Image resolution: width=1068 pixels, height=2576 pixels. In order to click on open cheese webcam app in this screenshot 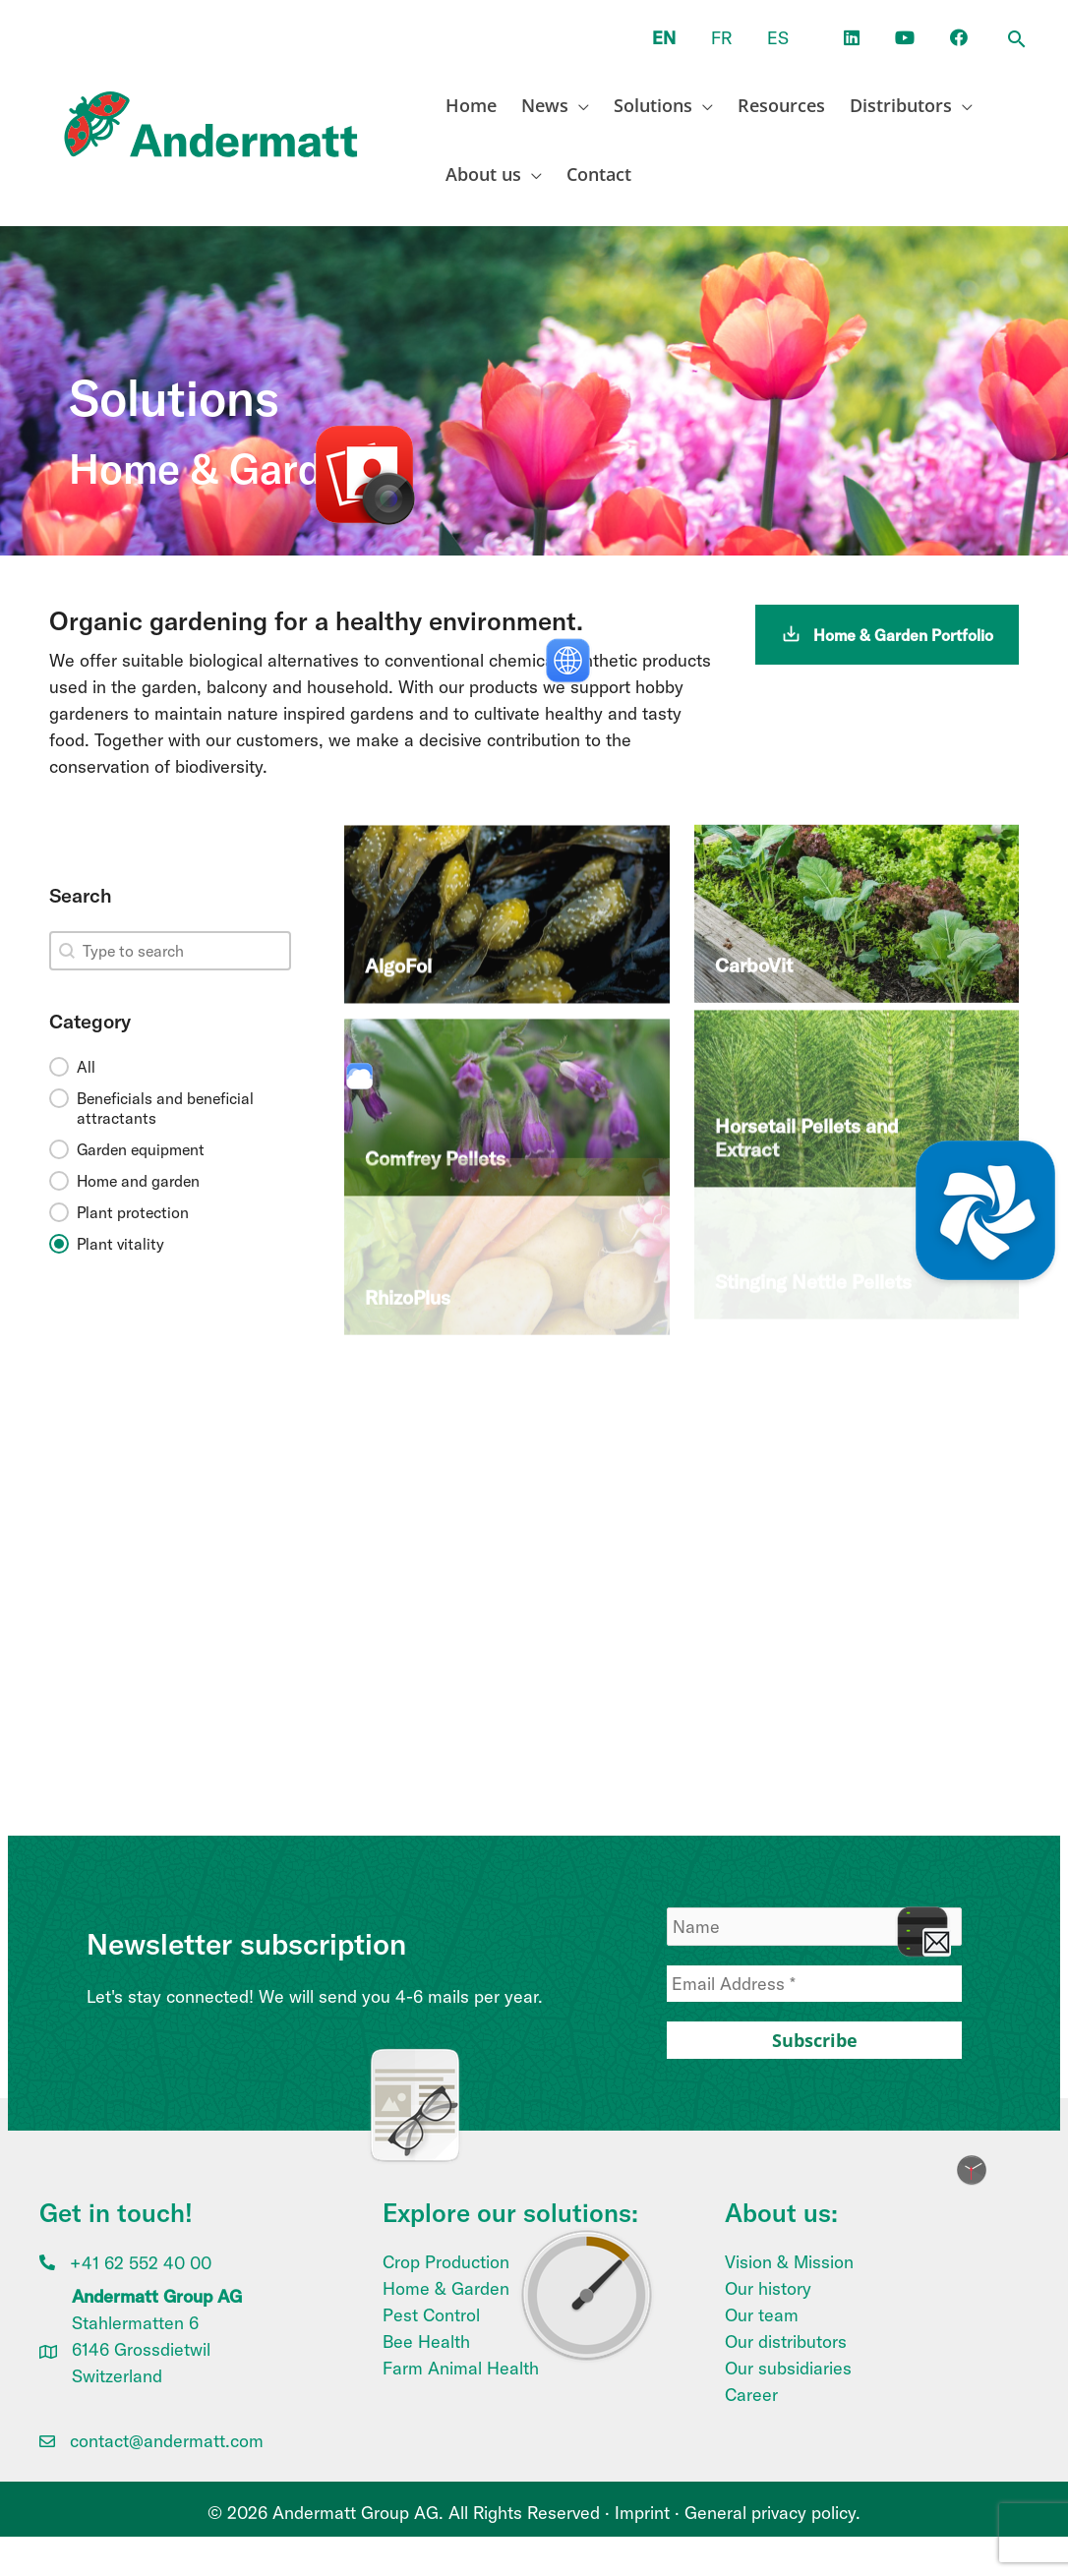, I will do `click(364, 474)`.